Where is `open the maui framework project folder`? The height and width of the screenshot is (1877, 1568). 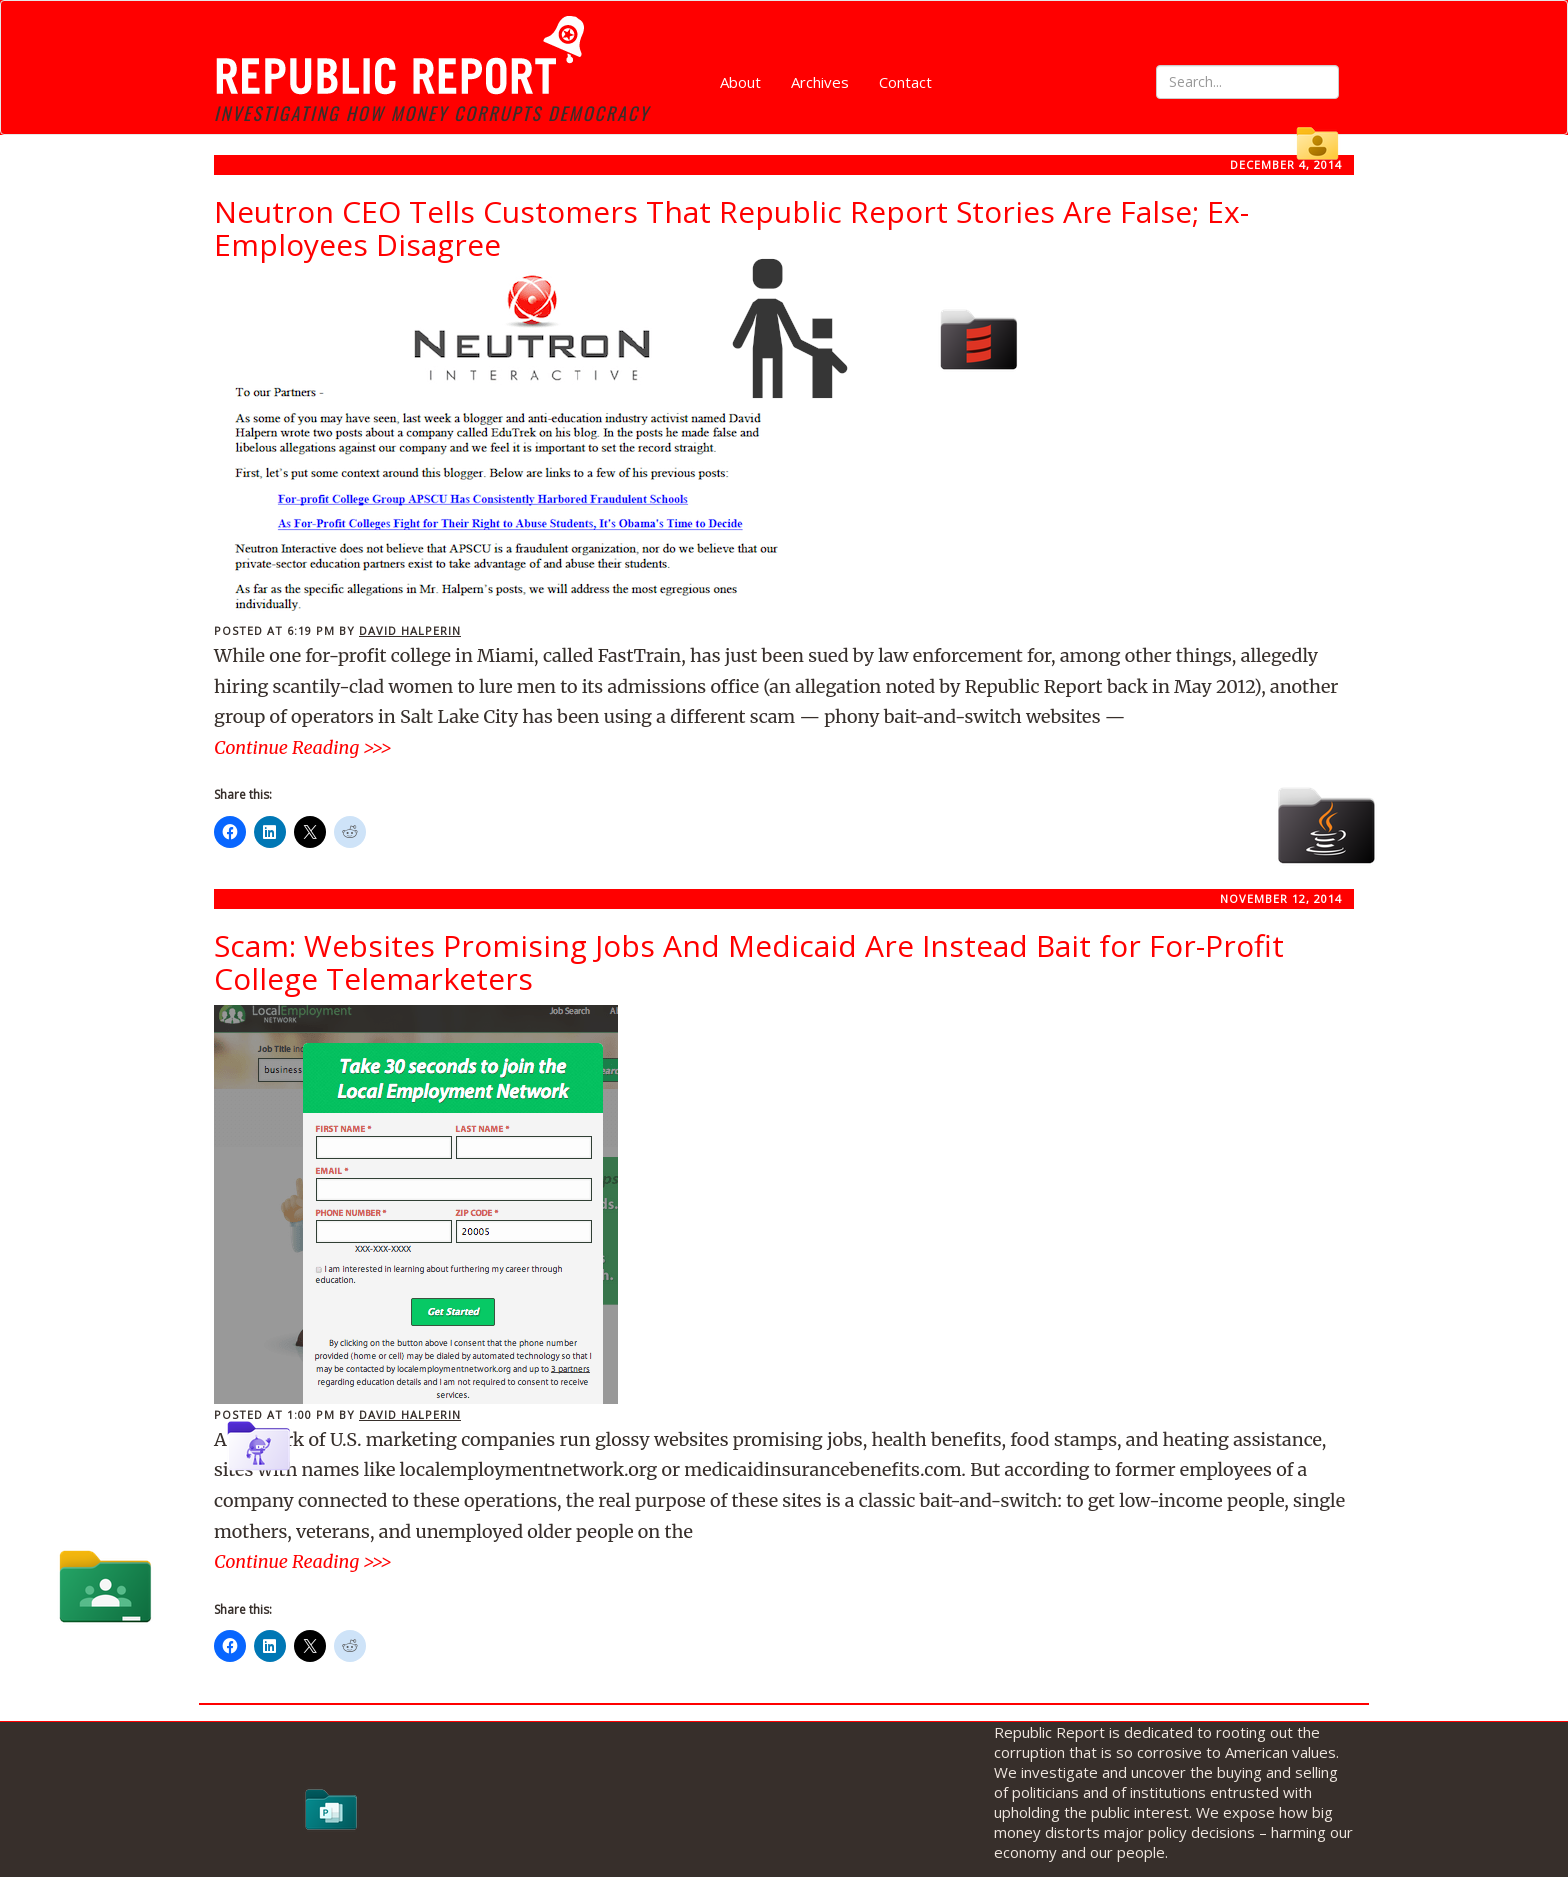
open the maui framework project folder is located at coordinates (258, 1447).